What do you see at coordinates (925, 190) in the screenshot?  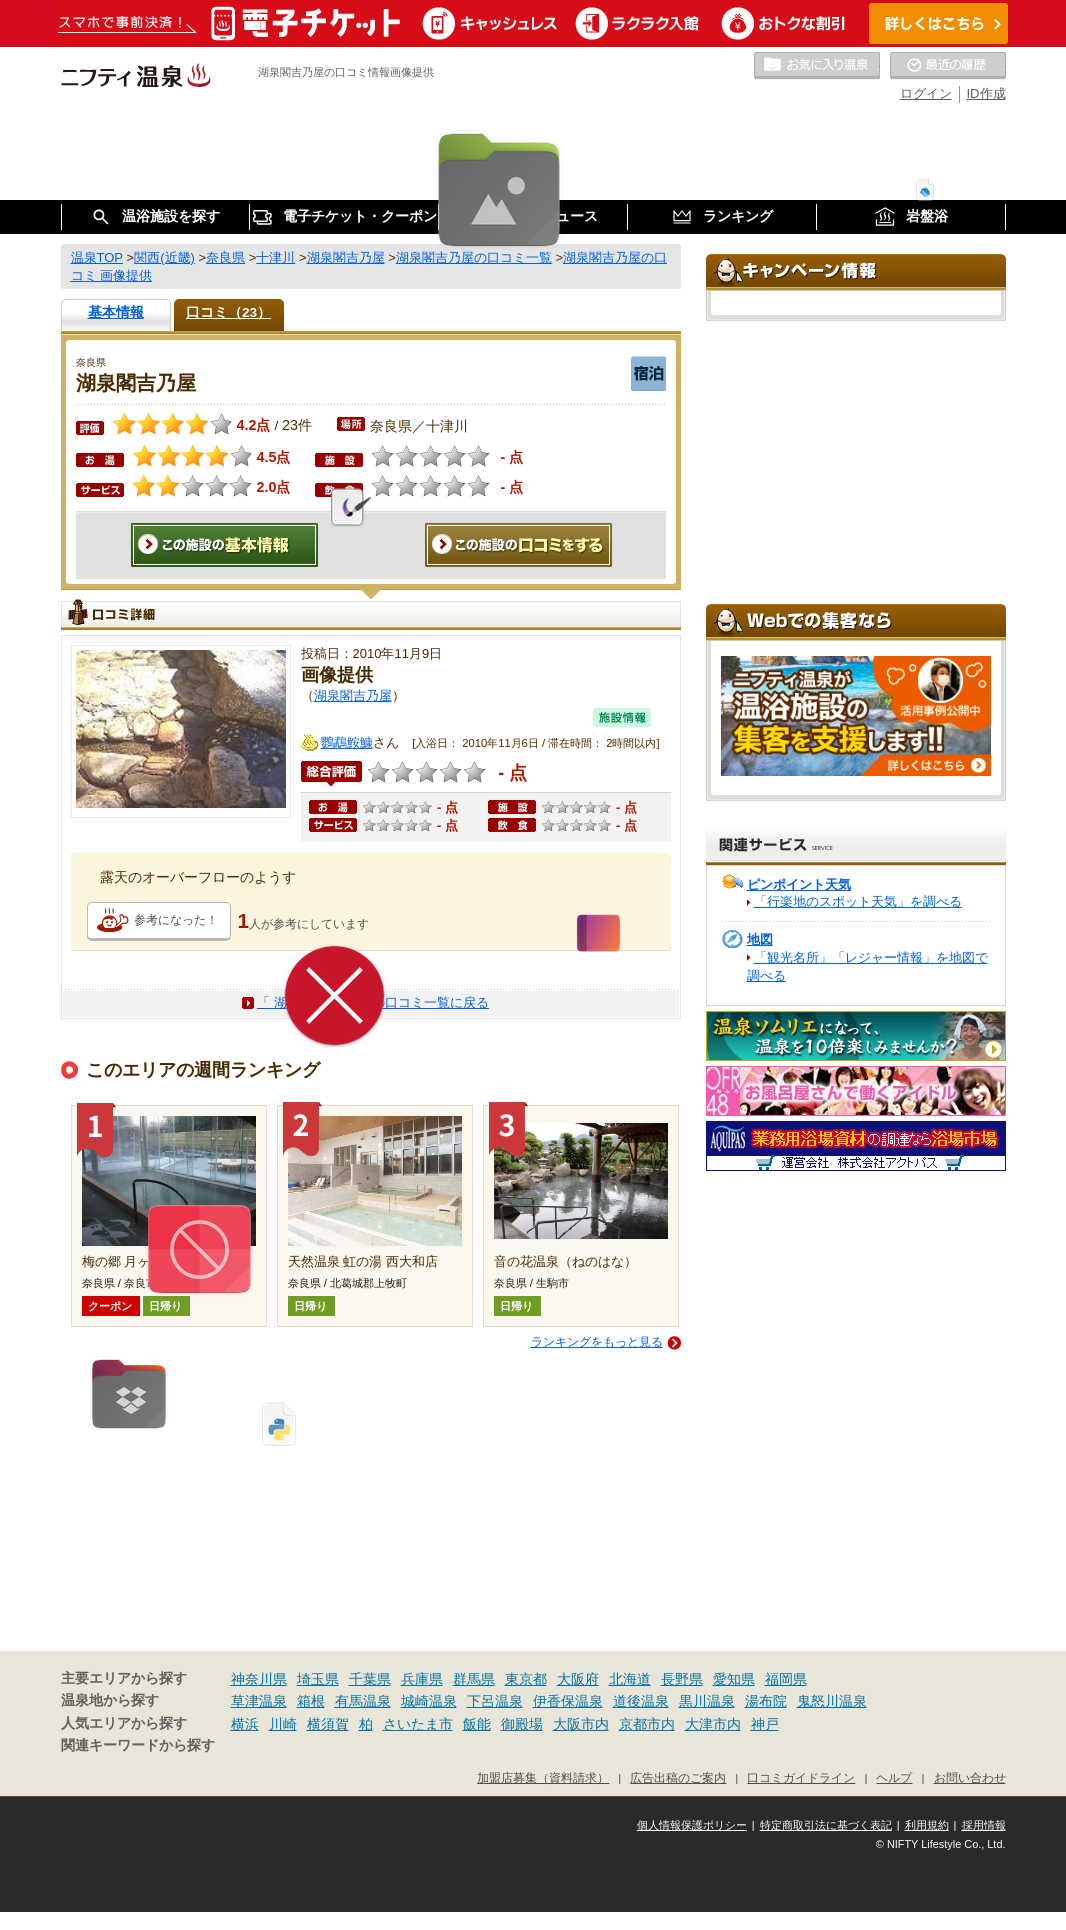 I see `a dart programming language source file` at bounding box center [925, 190].